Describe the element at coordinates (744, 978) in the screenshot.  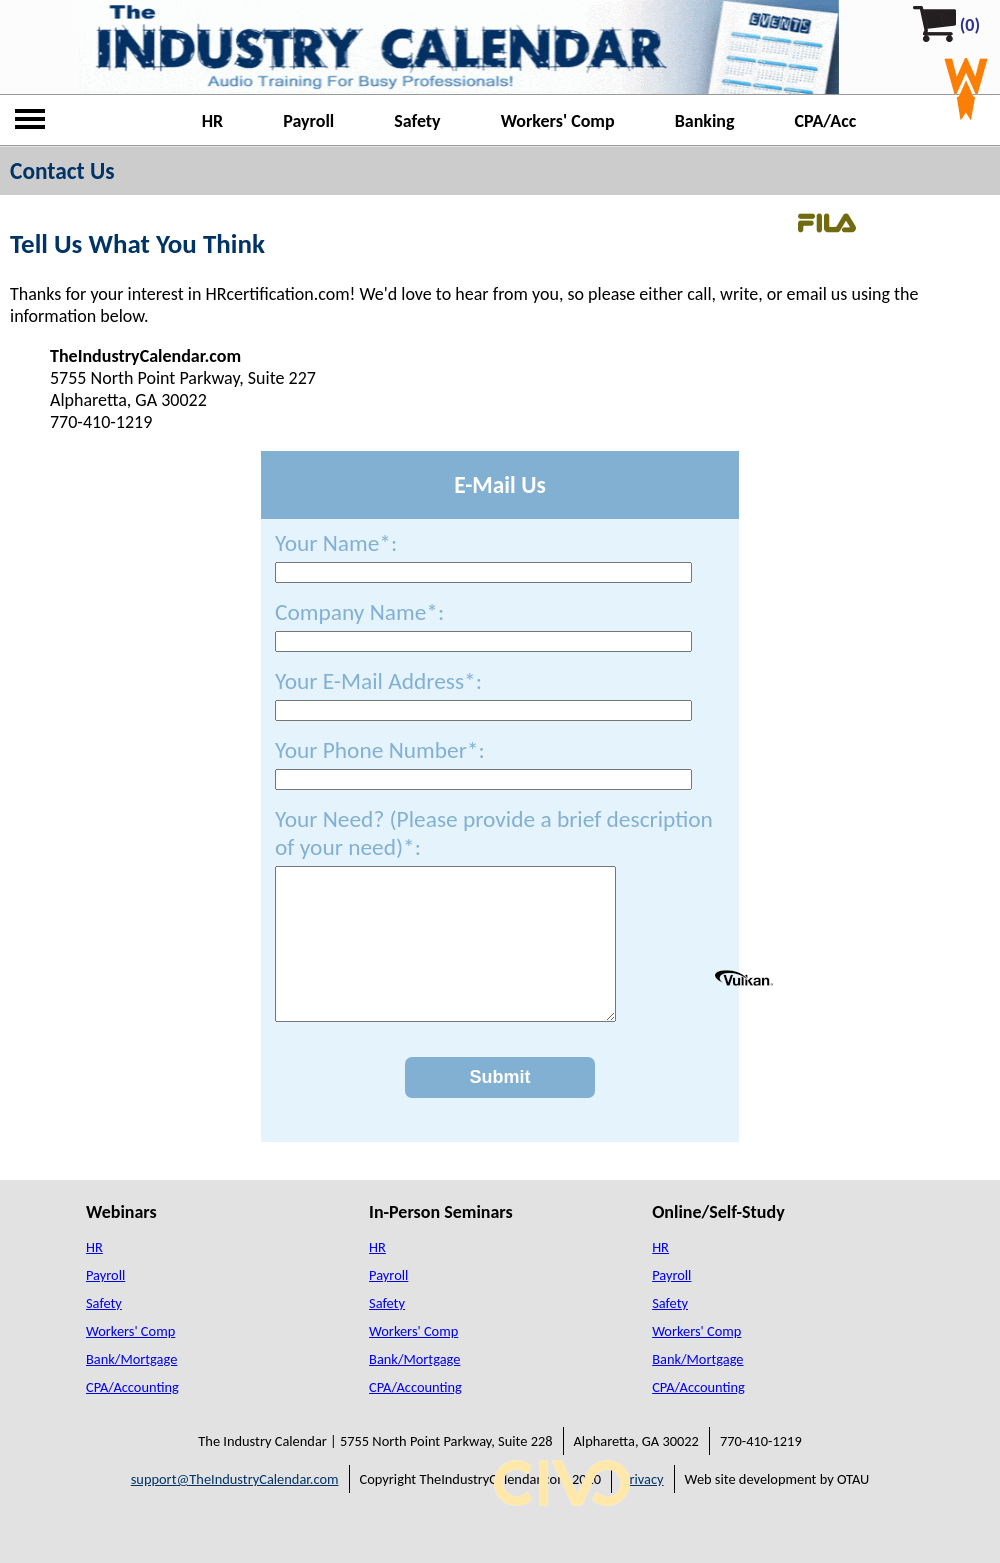
I see `vulkan graphics API logo` at that location.